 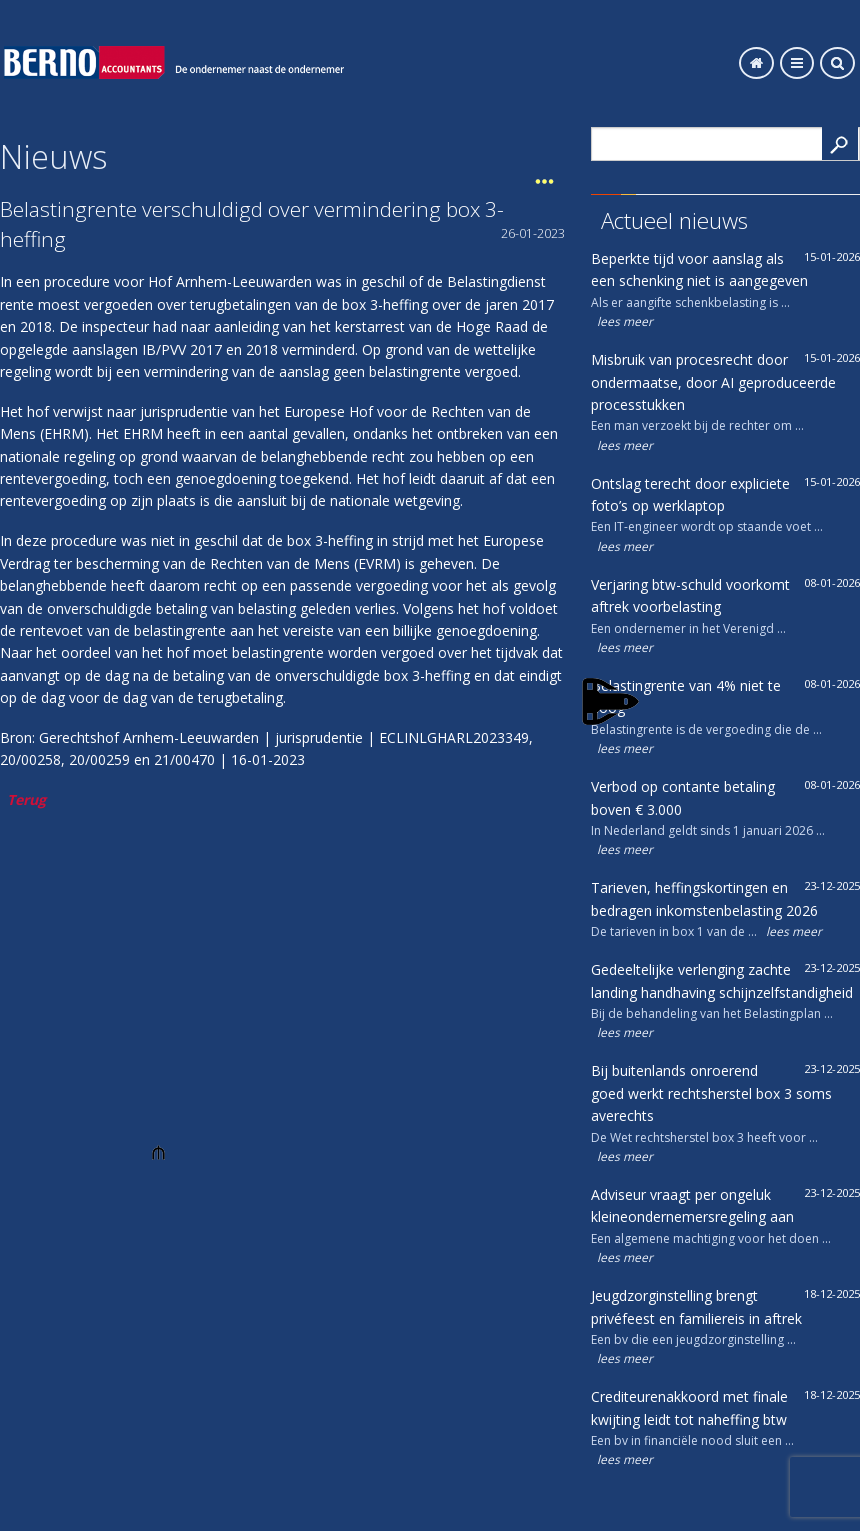 What do you see at coordinates (612, 701) in the screenshot?
I see `access space or aerospace-related content` at bounding box center [612, 701].